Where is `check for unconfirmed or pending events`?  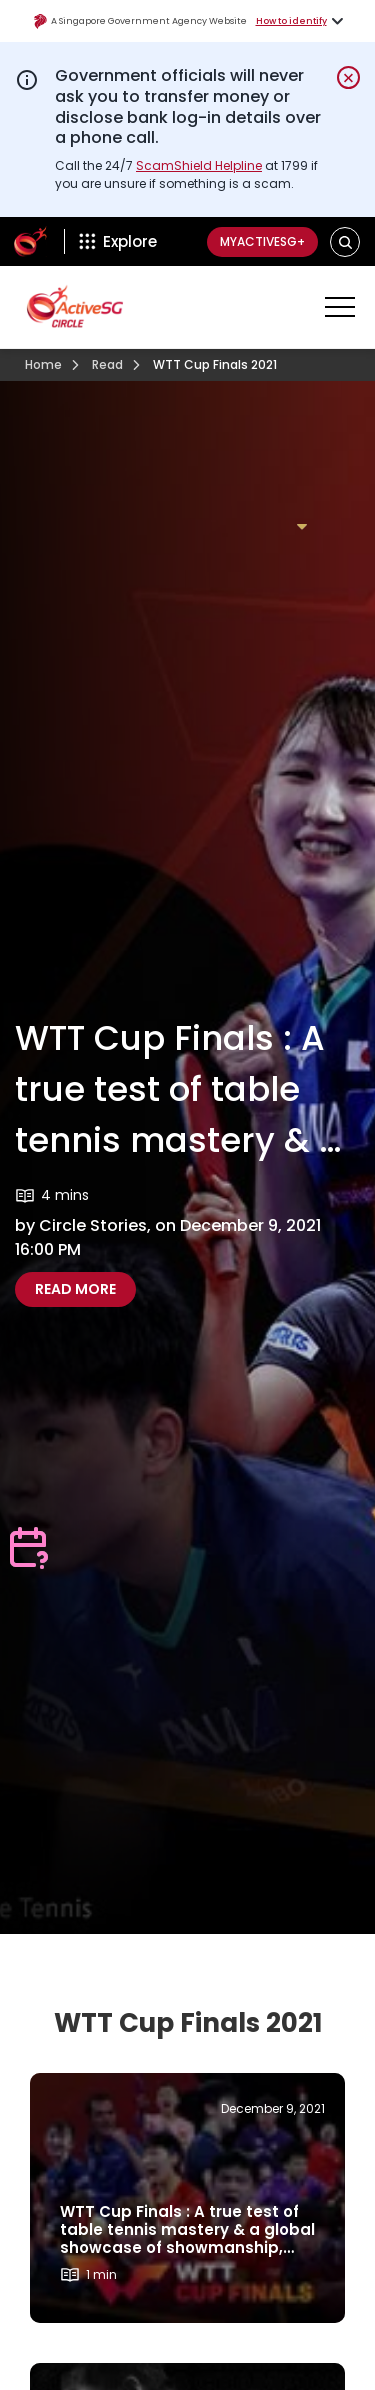 check for unconfirmed or pending events is located at coordinates (28, 1547).